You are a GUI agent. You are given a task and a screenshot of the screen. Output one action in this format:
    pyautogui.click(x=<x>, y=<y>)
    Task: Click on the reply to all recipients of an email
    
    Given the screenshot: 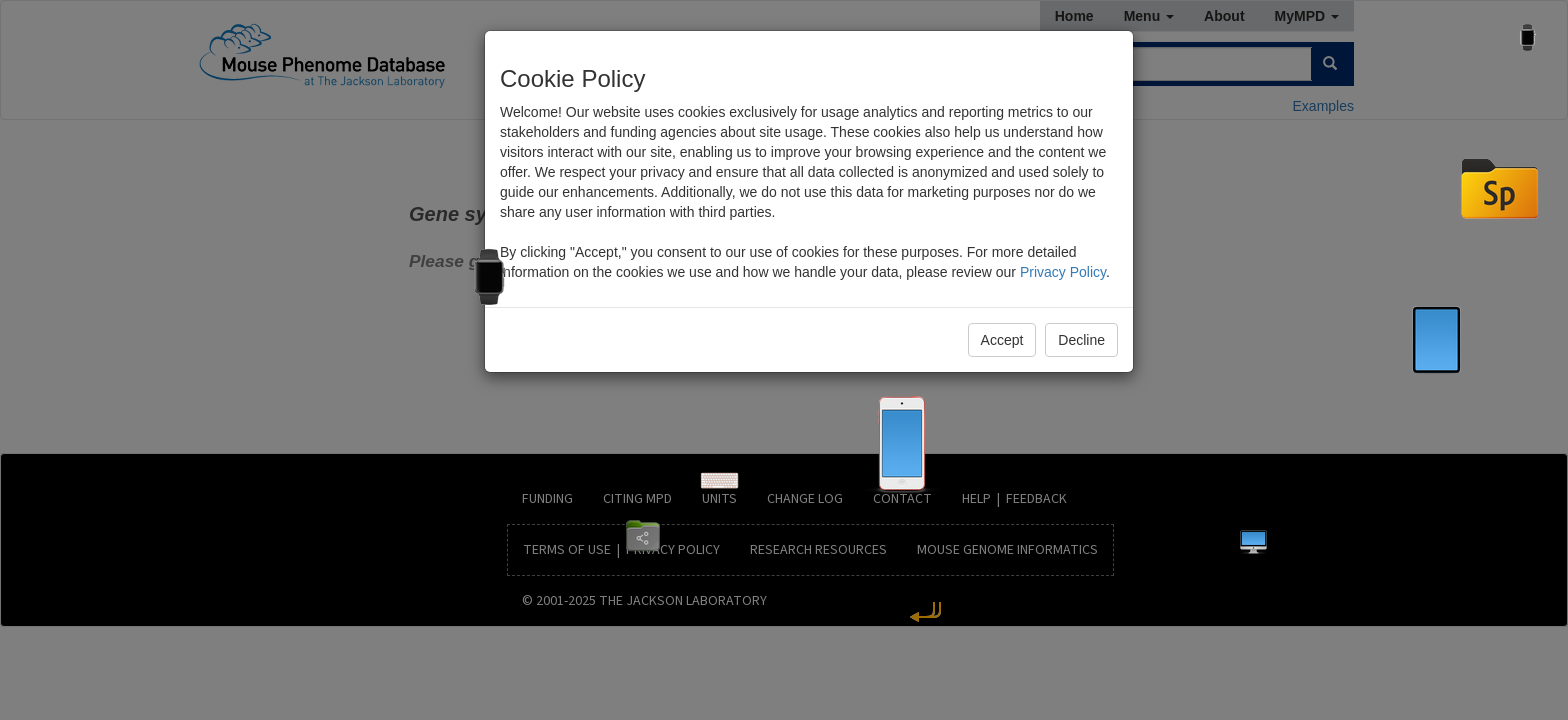 What is the action you would take?
    pyautogui.click(x=925, y=610)
    